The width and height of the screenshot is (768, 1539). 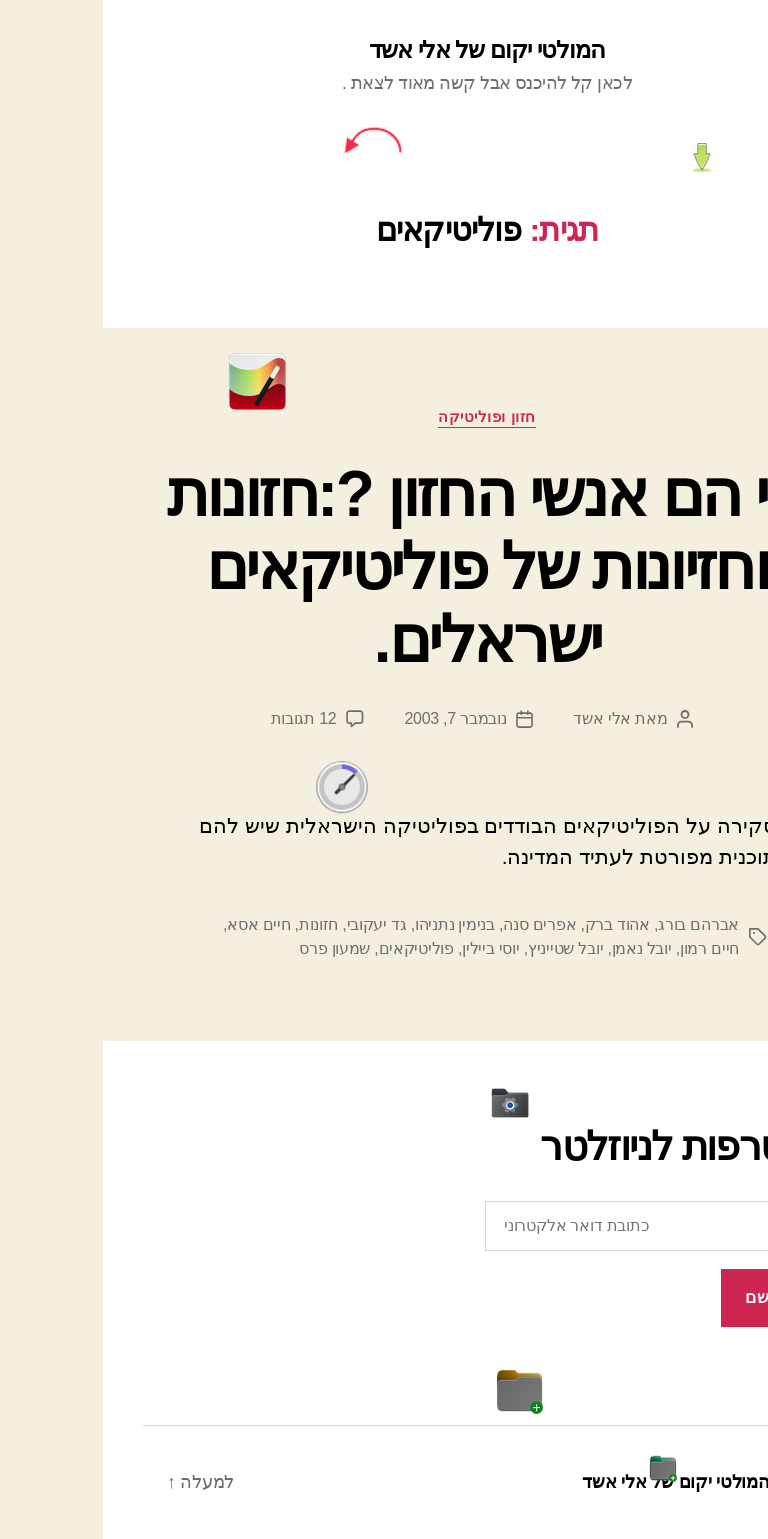 What do you see at coordinates (257, 381) in the screenshot?
I see `launch winetricks application` at bounding box center [257, 381].